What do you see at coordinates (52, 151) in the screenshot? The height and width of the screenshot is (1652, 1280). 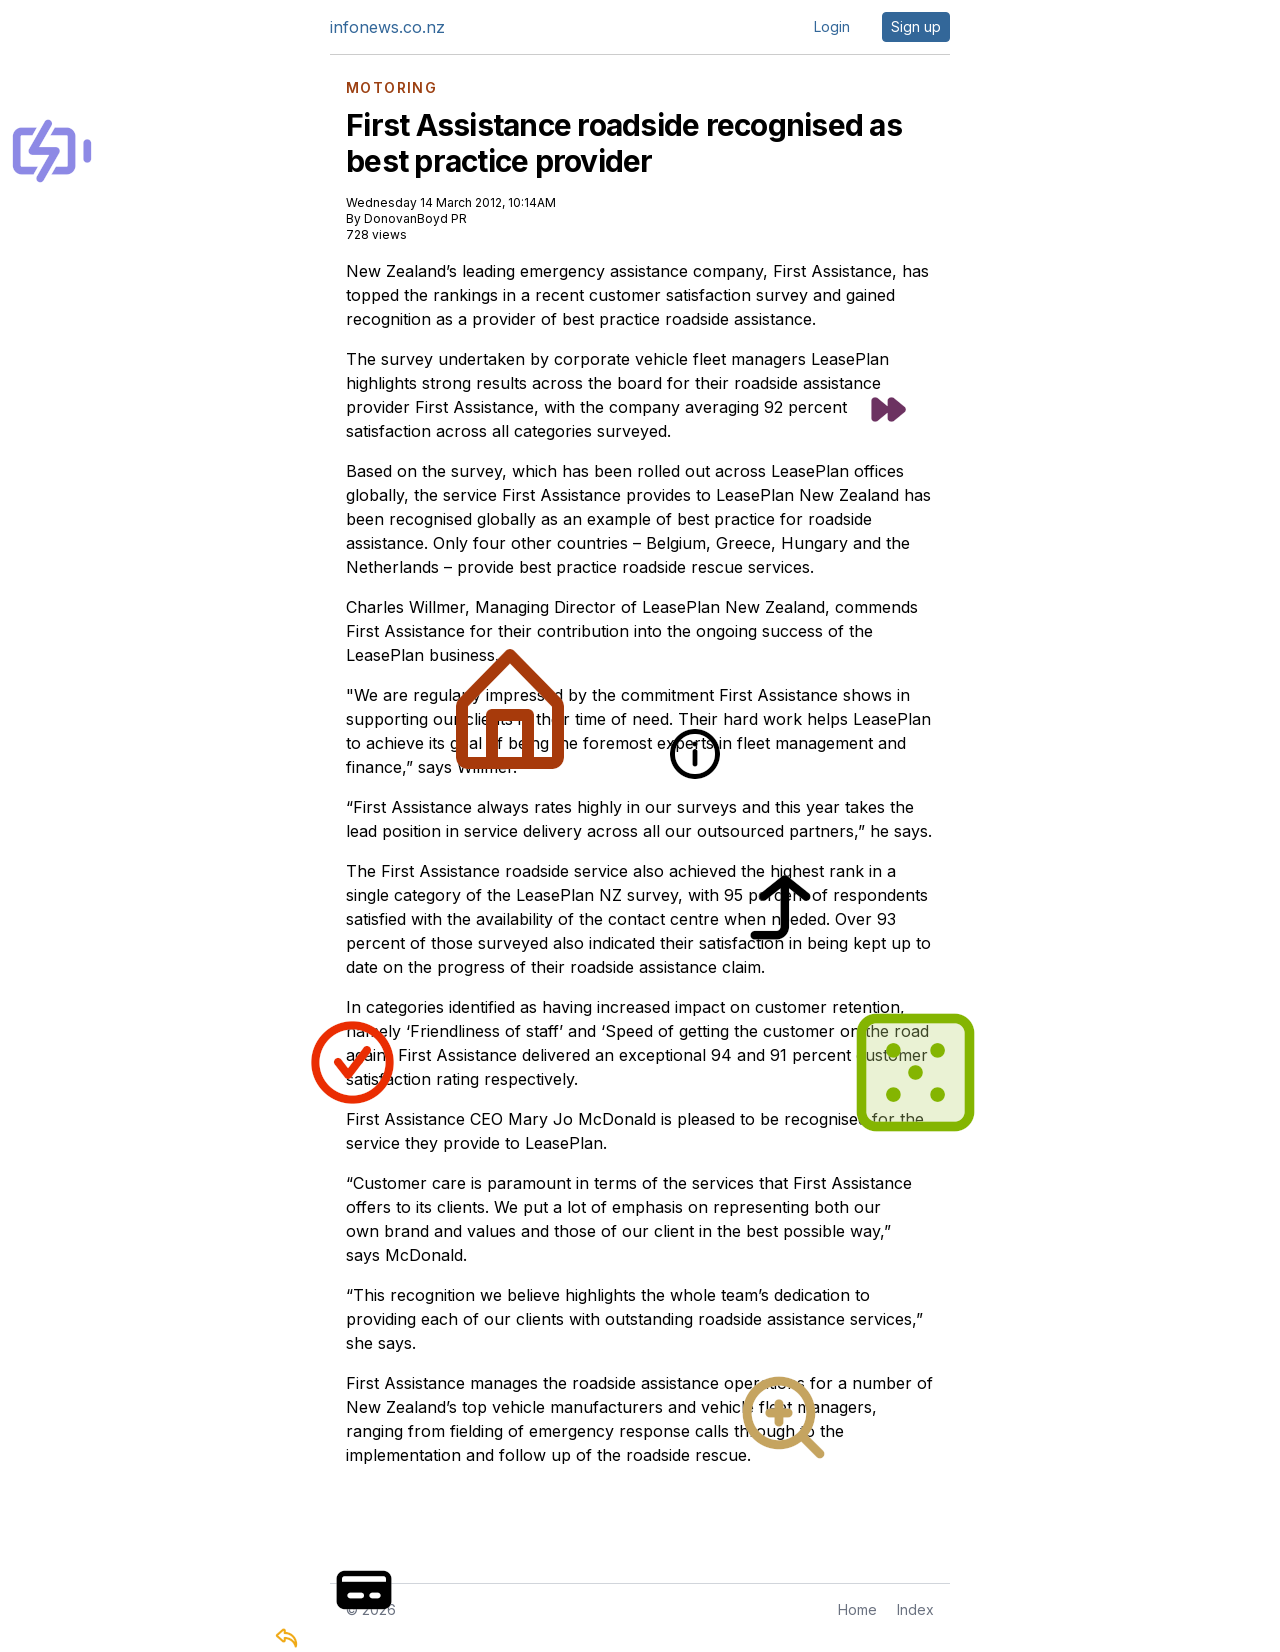 I see `view device charging status` at bounding box center [52, 151].